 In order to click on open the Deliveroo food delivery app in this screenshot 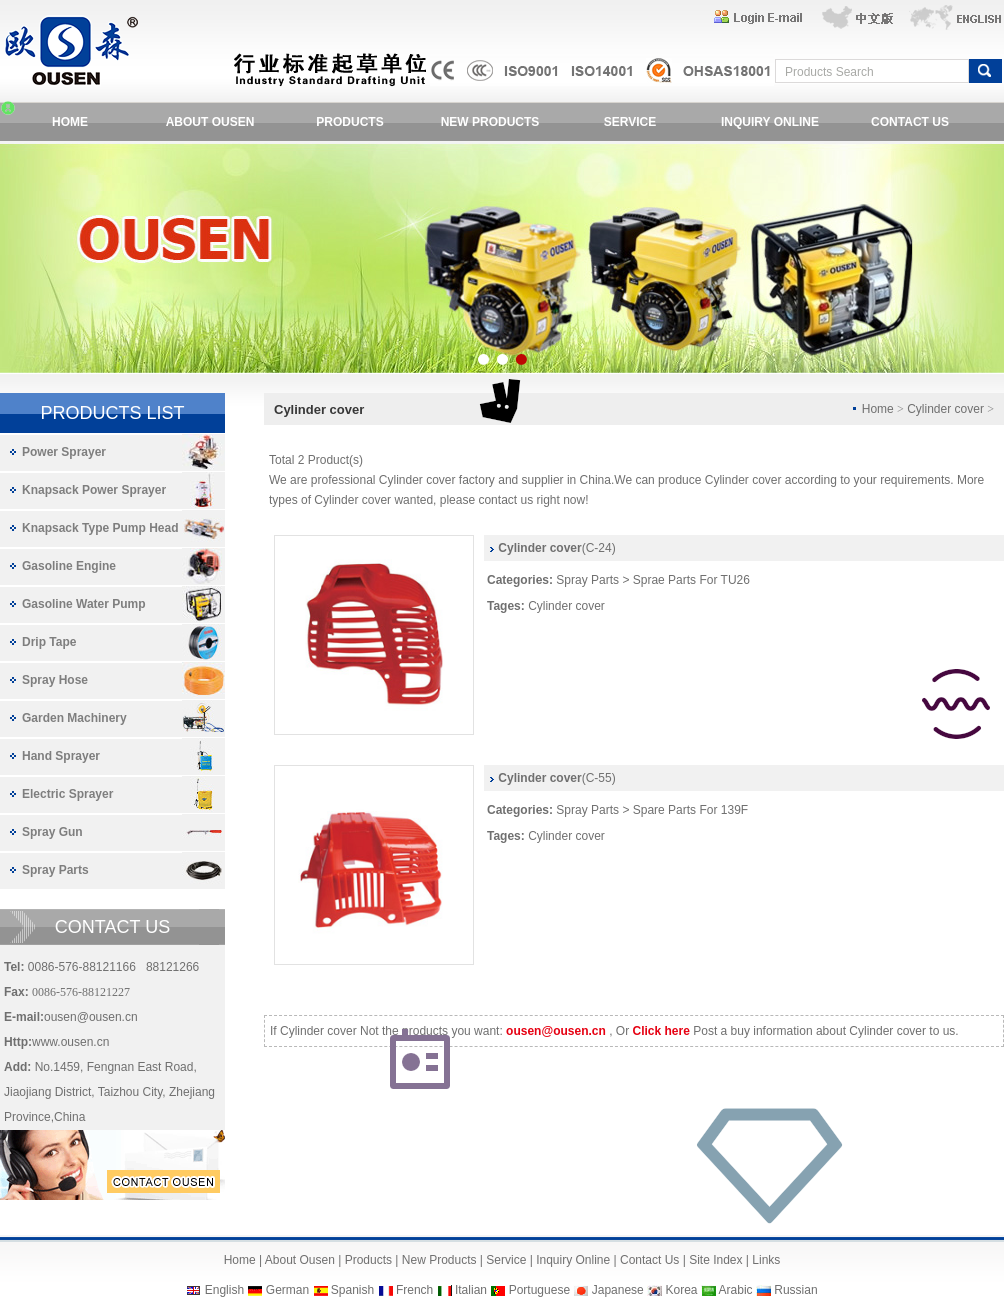, I will do `click(500, 401)`.